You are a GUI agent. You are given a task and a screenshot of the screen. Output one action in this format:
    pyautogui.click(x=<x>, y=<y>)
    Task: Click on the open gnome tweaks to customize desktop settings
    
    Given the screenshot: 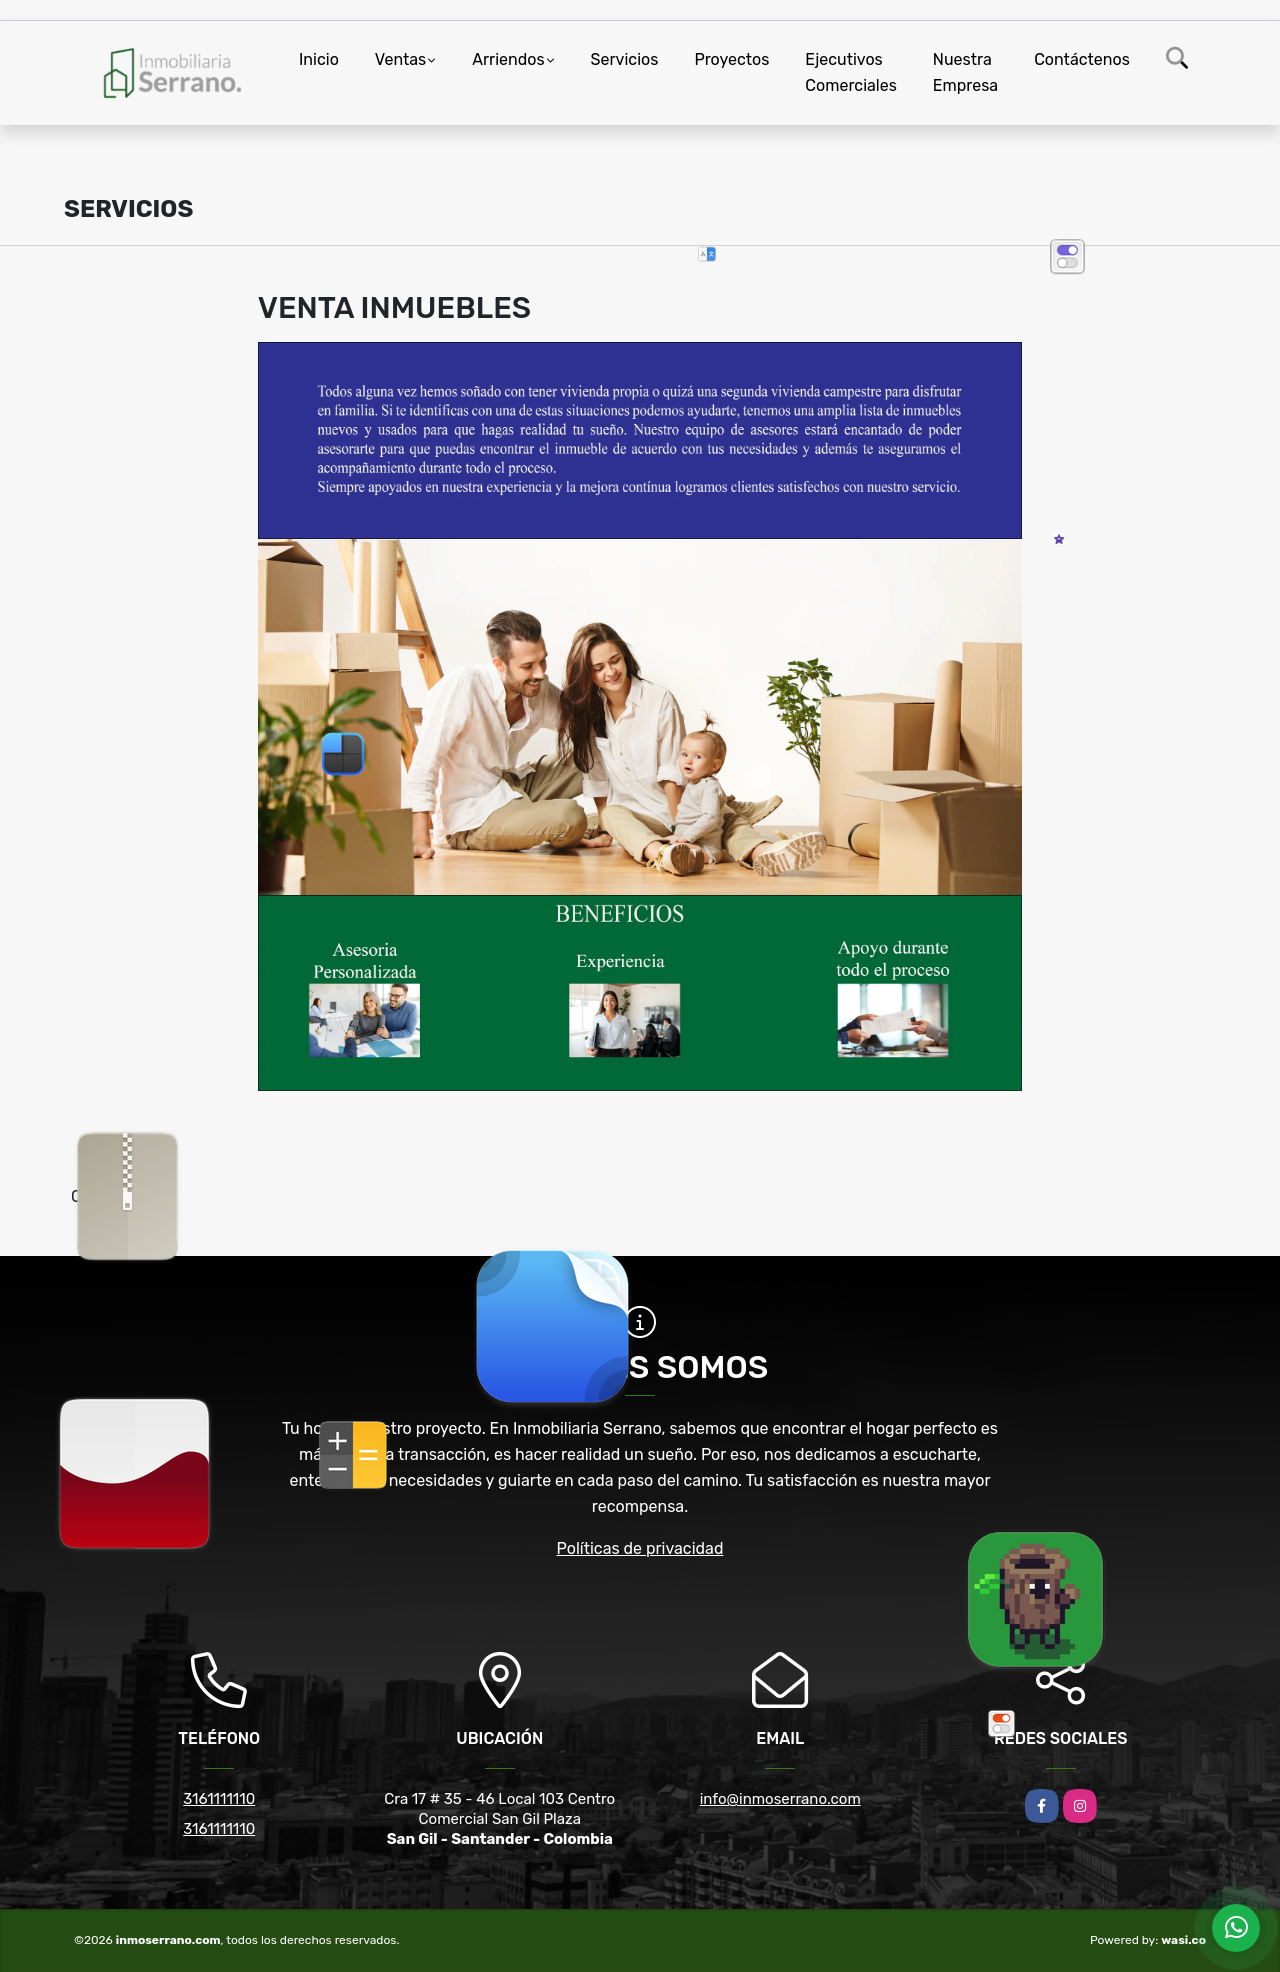 What is the action you would take?
    pyautogui.click(x=1067, y=256)
    